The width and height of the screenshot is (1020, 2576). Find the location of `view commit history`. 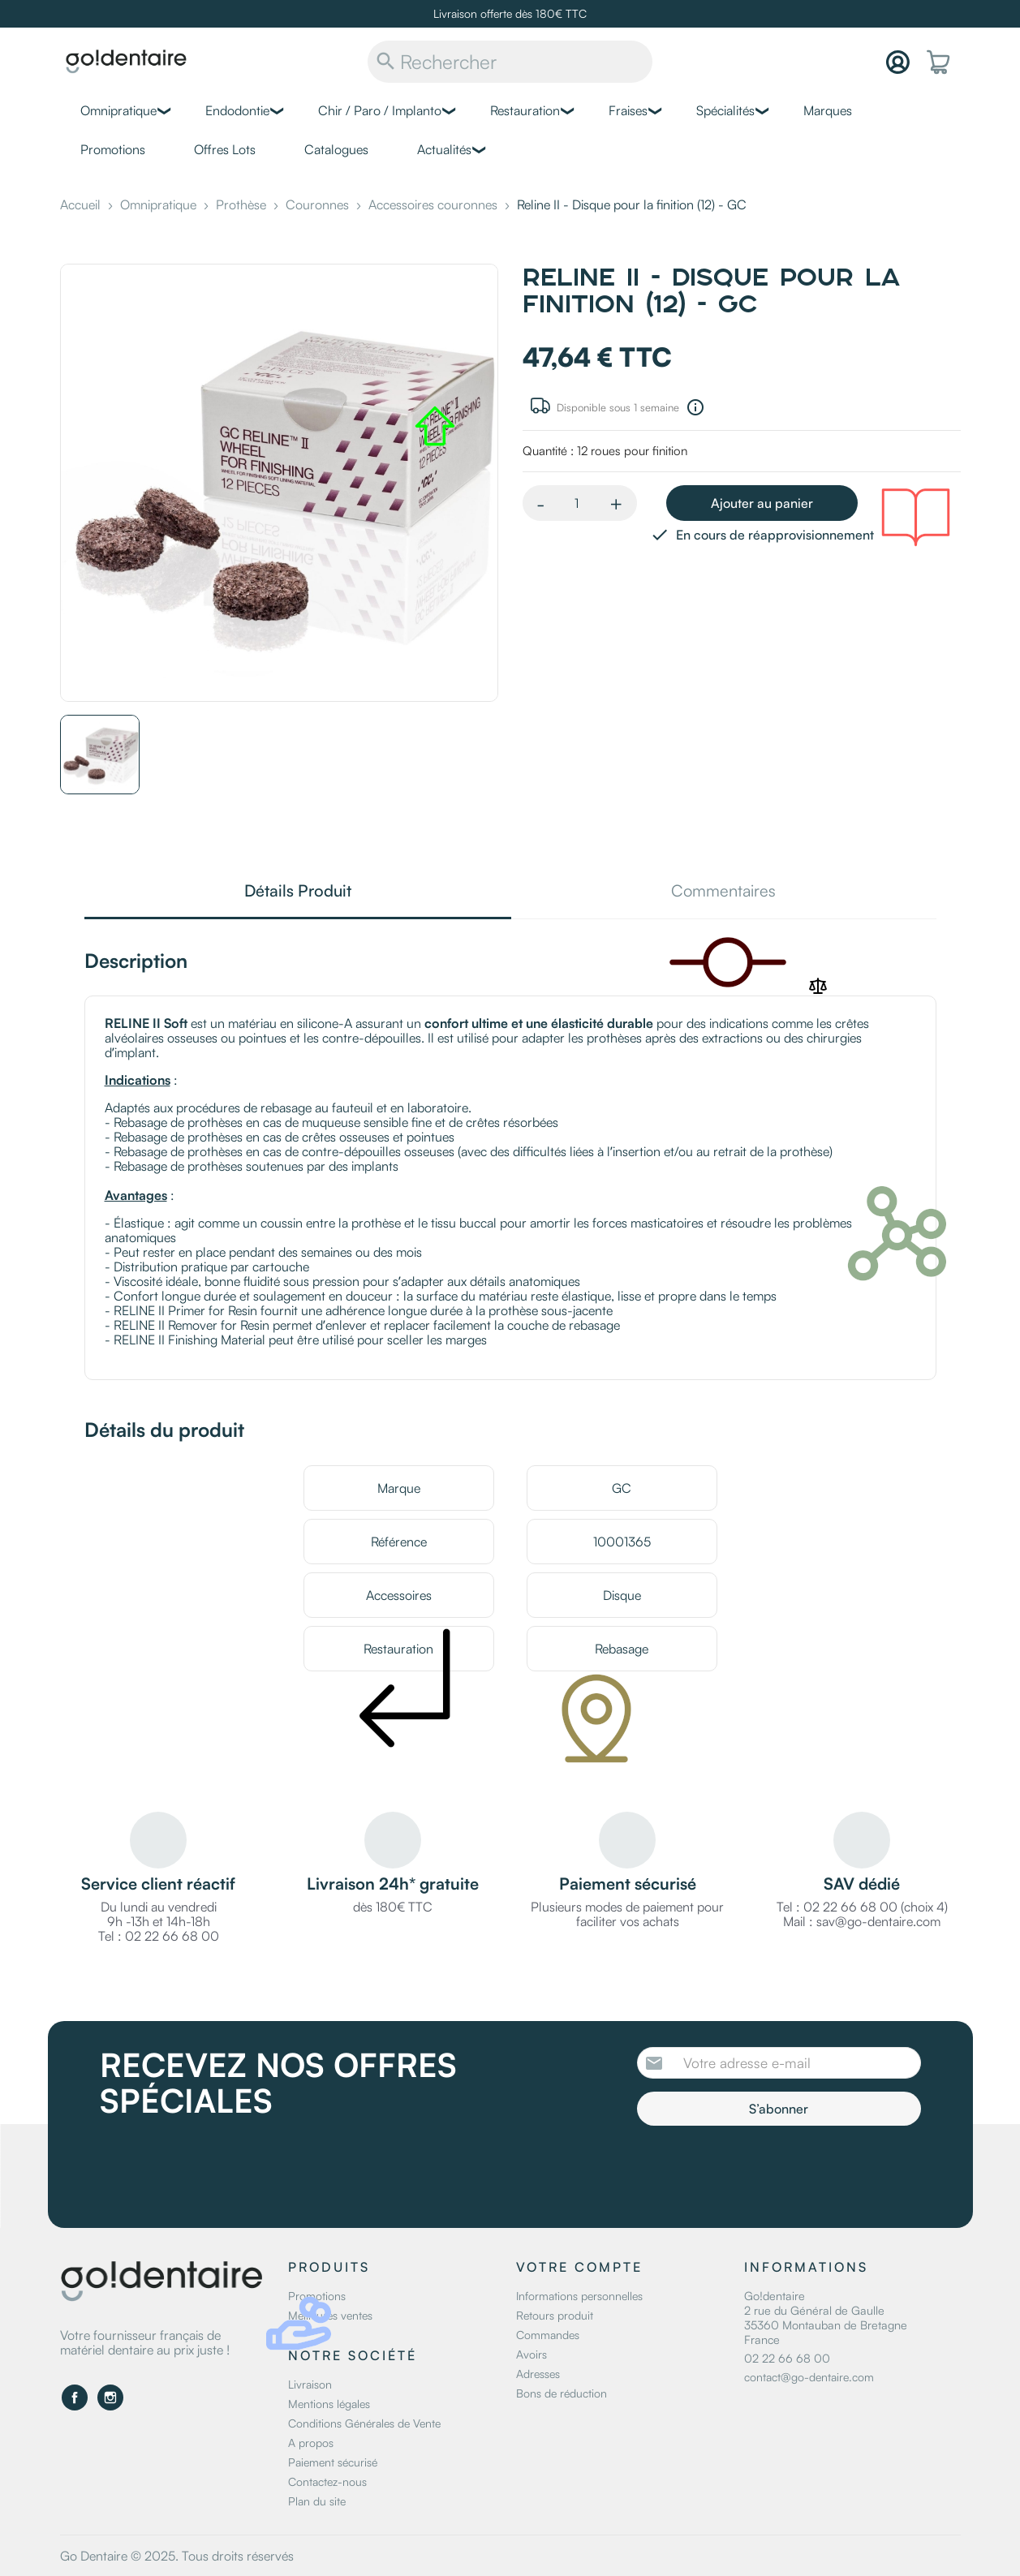

view commit history is located at coordinates (728, 962).